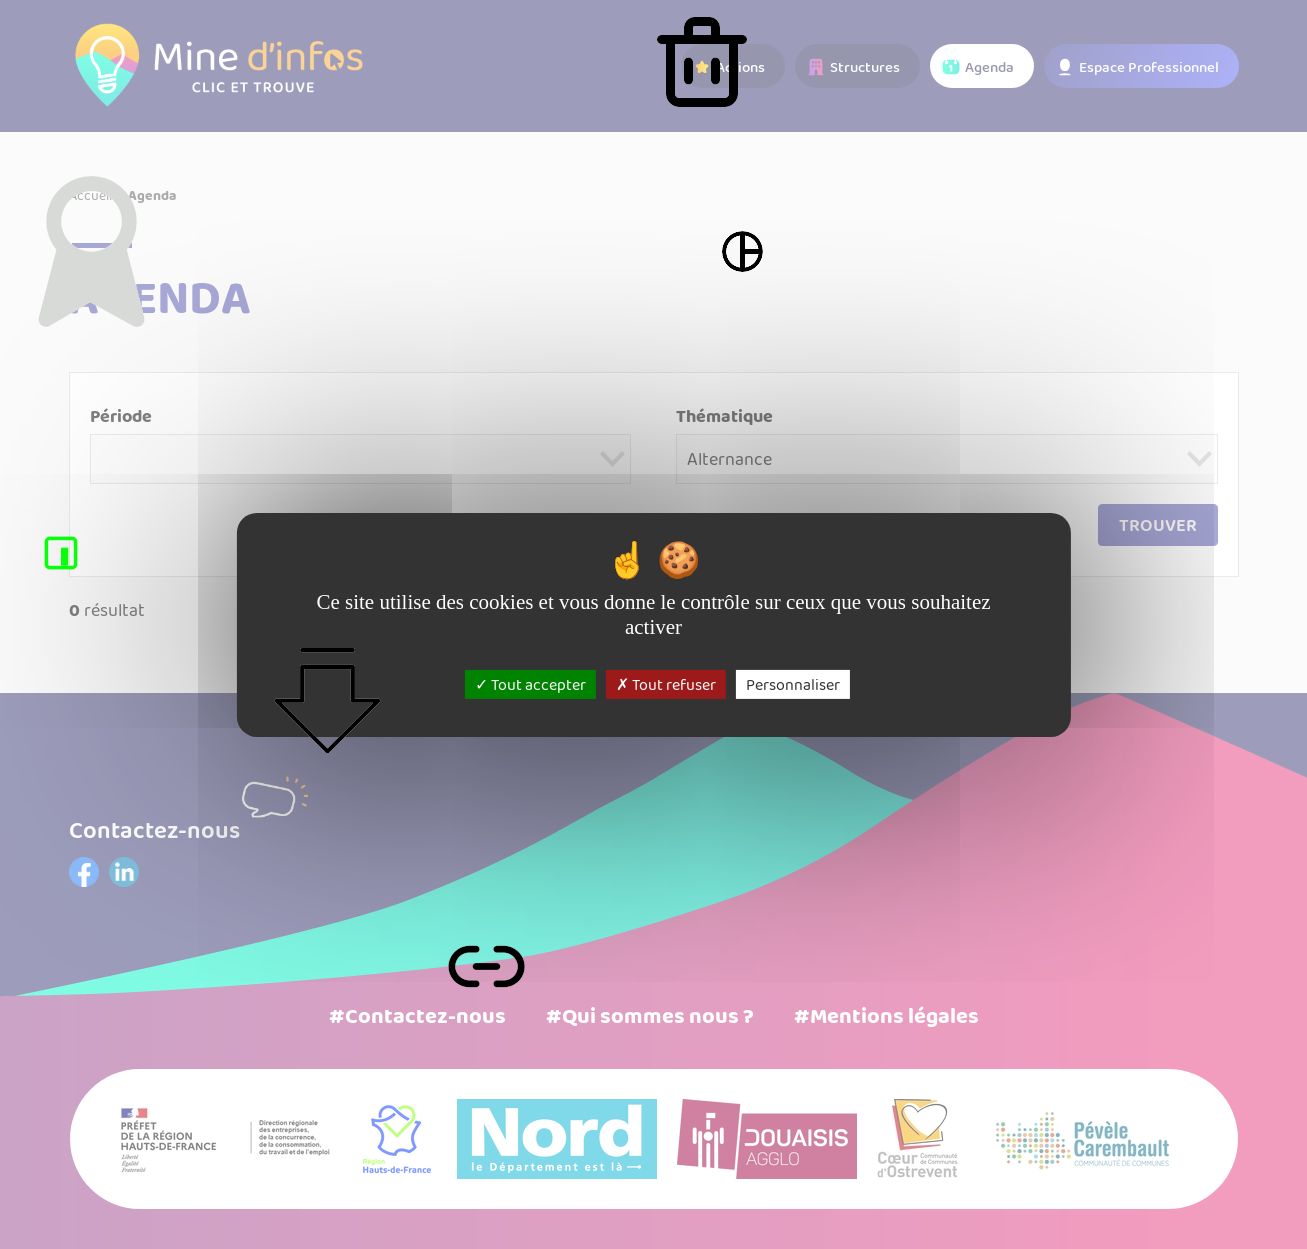  Describe the element at coordinates (61, 553) in the screenshot. I see `npm package manager logo` at that location.